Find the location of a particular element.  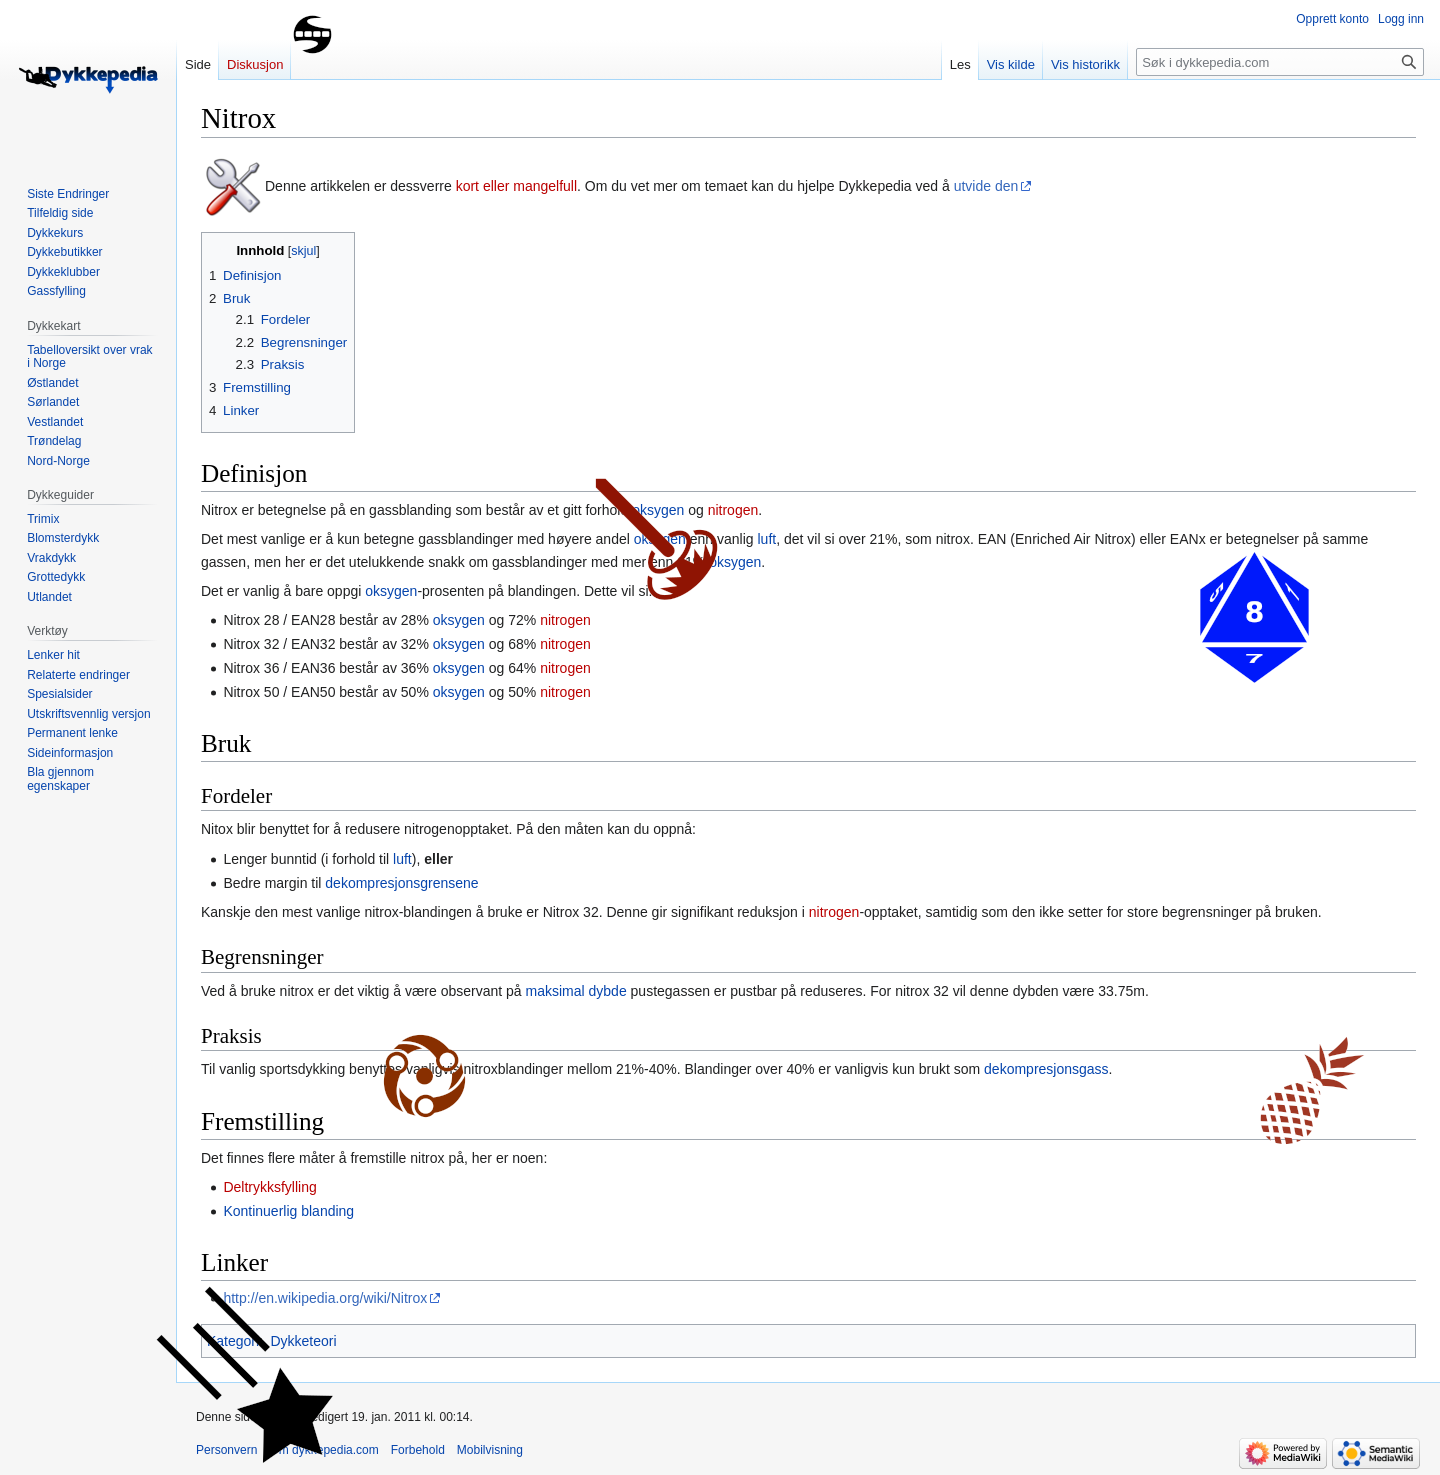

fire ion cannon weapon ability is located at coordinates (656, 539).